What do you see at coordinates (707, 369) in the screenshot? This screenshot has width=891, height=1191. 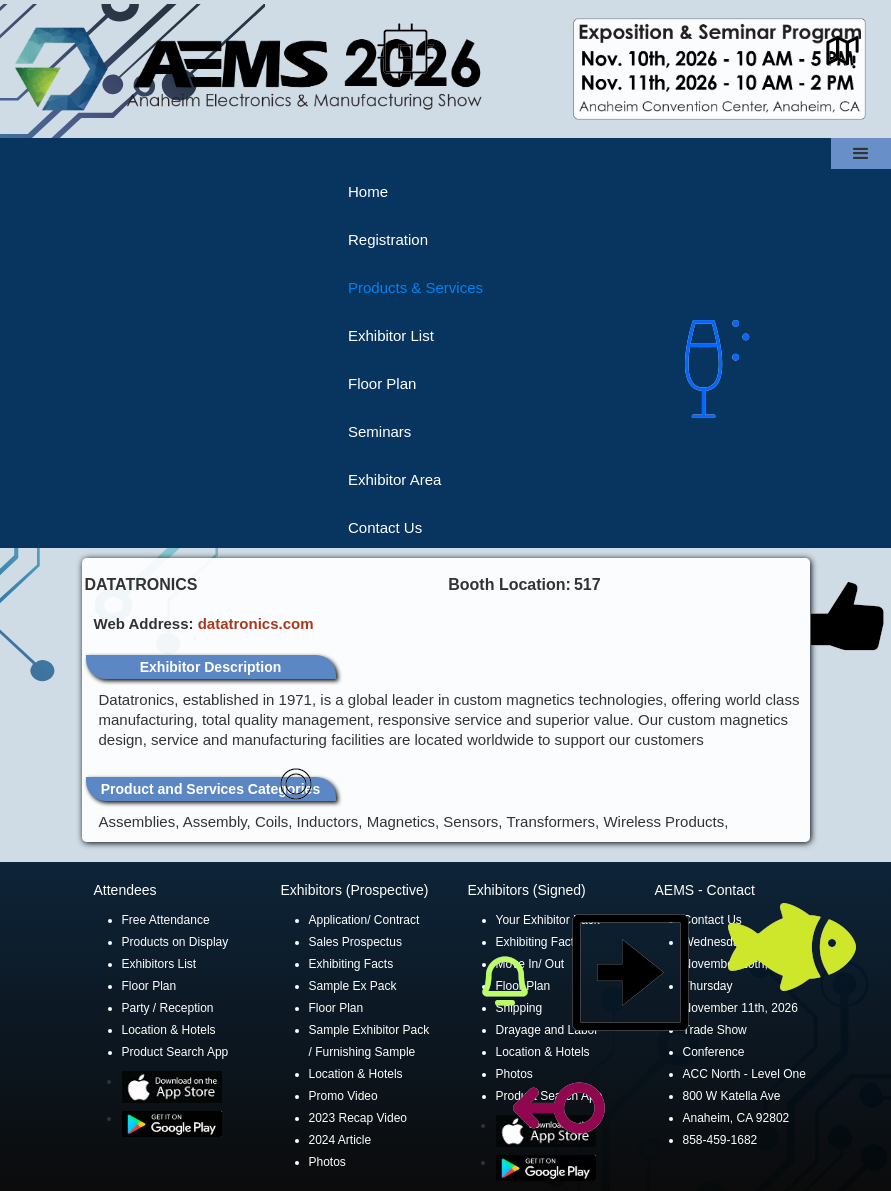 I see `celebrate an achievement or milestone` at bounding box center [707, 369].